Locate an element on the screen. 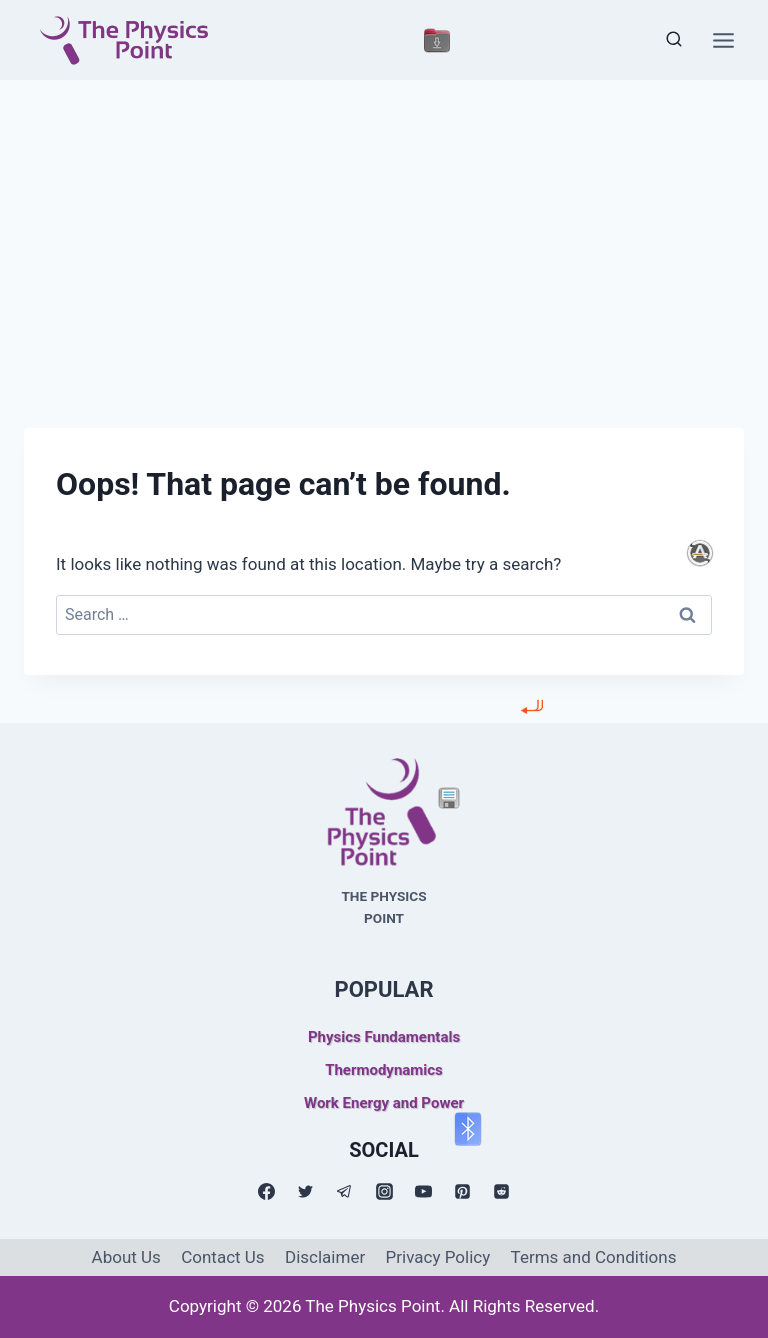 The image size is (768, 1338). reply to all recipients of an email is located at coordinates (531, 705).